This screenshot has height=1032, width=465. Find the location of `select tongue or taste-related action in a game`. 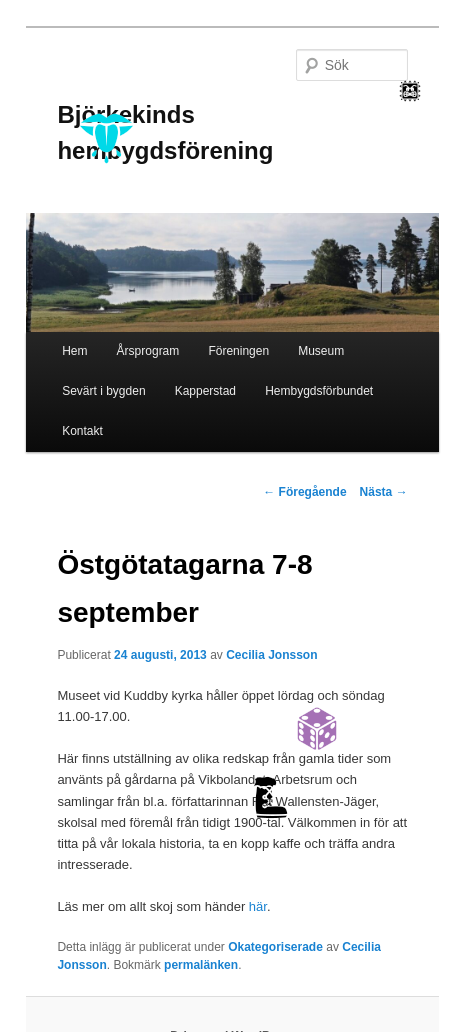

select tongue or taste-related action in a game is located at coordinates (106, 138).